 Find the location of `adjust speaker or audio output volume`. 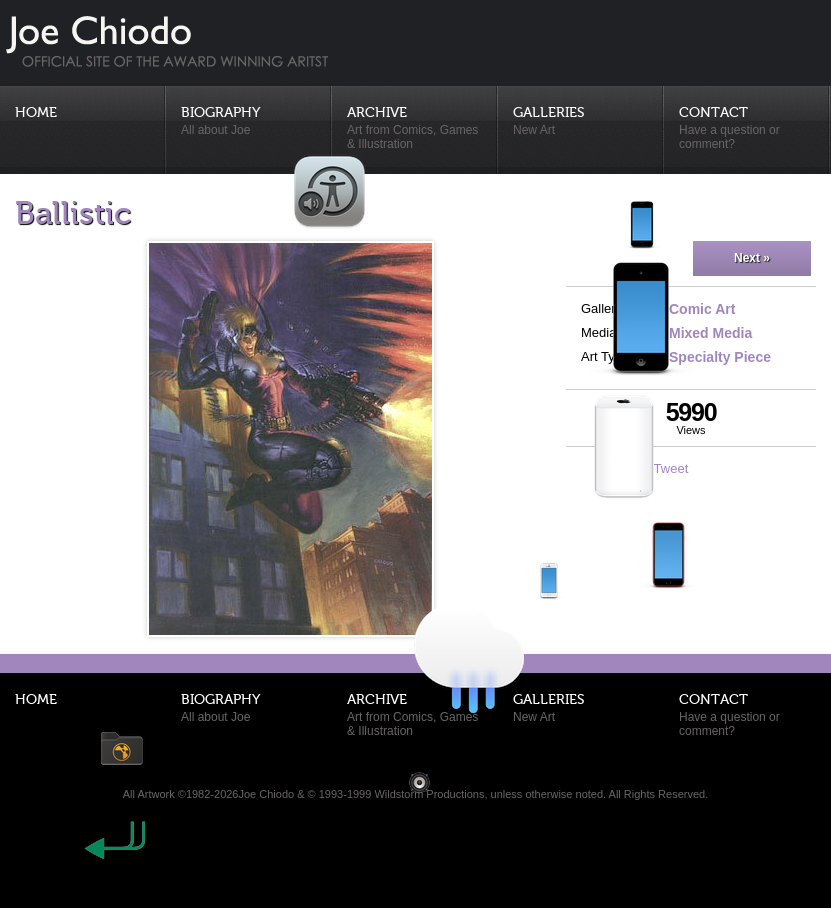

adjust speaker or audio output volume is located at coordinates (419, 782).